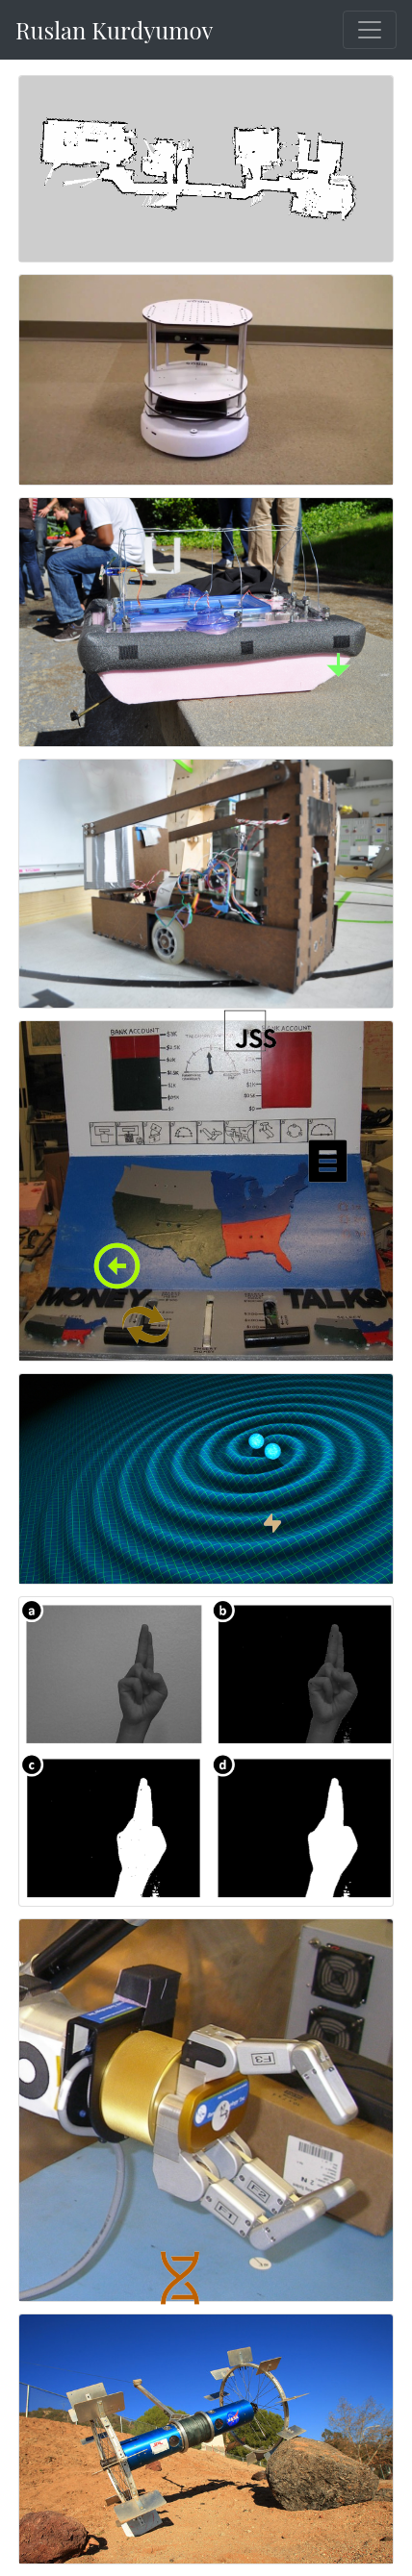 The height and width of the screenshot is (2576, 412). Describe the element at coordinates (145, 1324) in the screenshot. I see `kashflow accounting software logo` at that location.